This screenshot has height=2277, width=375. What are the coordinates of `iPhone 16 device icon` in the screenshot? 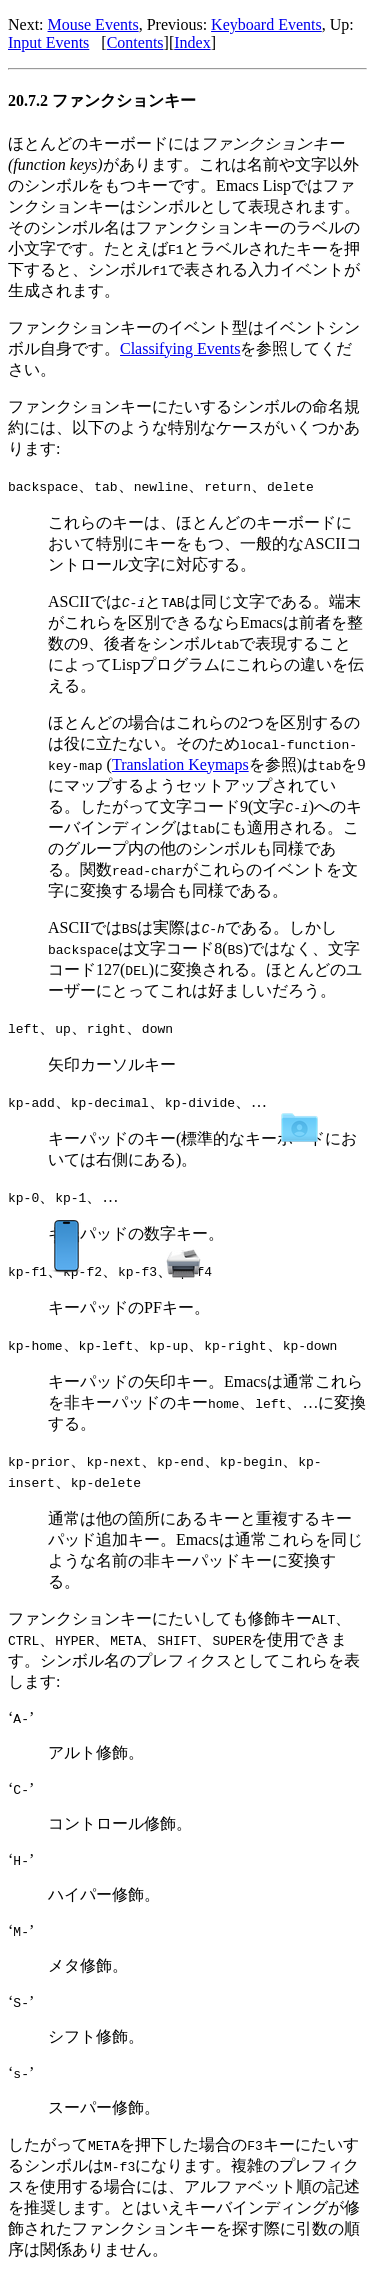 It's located at (66, 1246).